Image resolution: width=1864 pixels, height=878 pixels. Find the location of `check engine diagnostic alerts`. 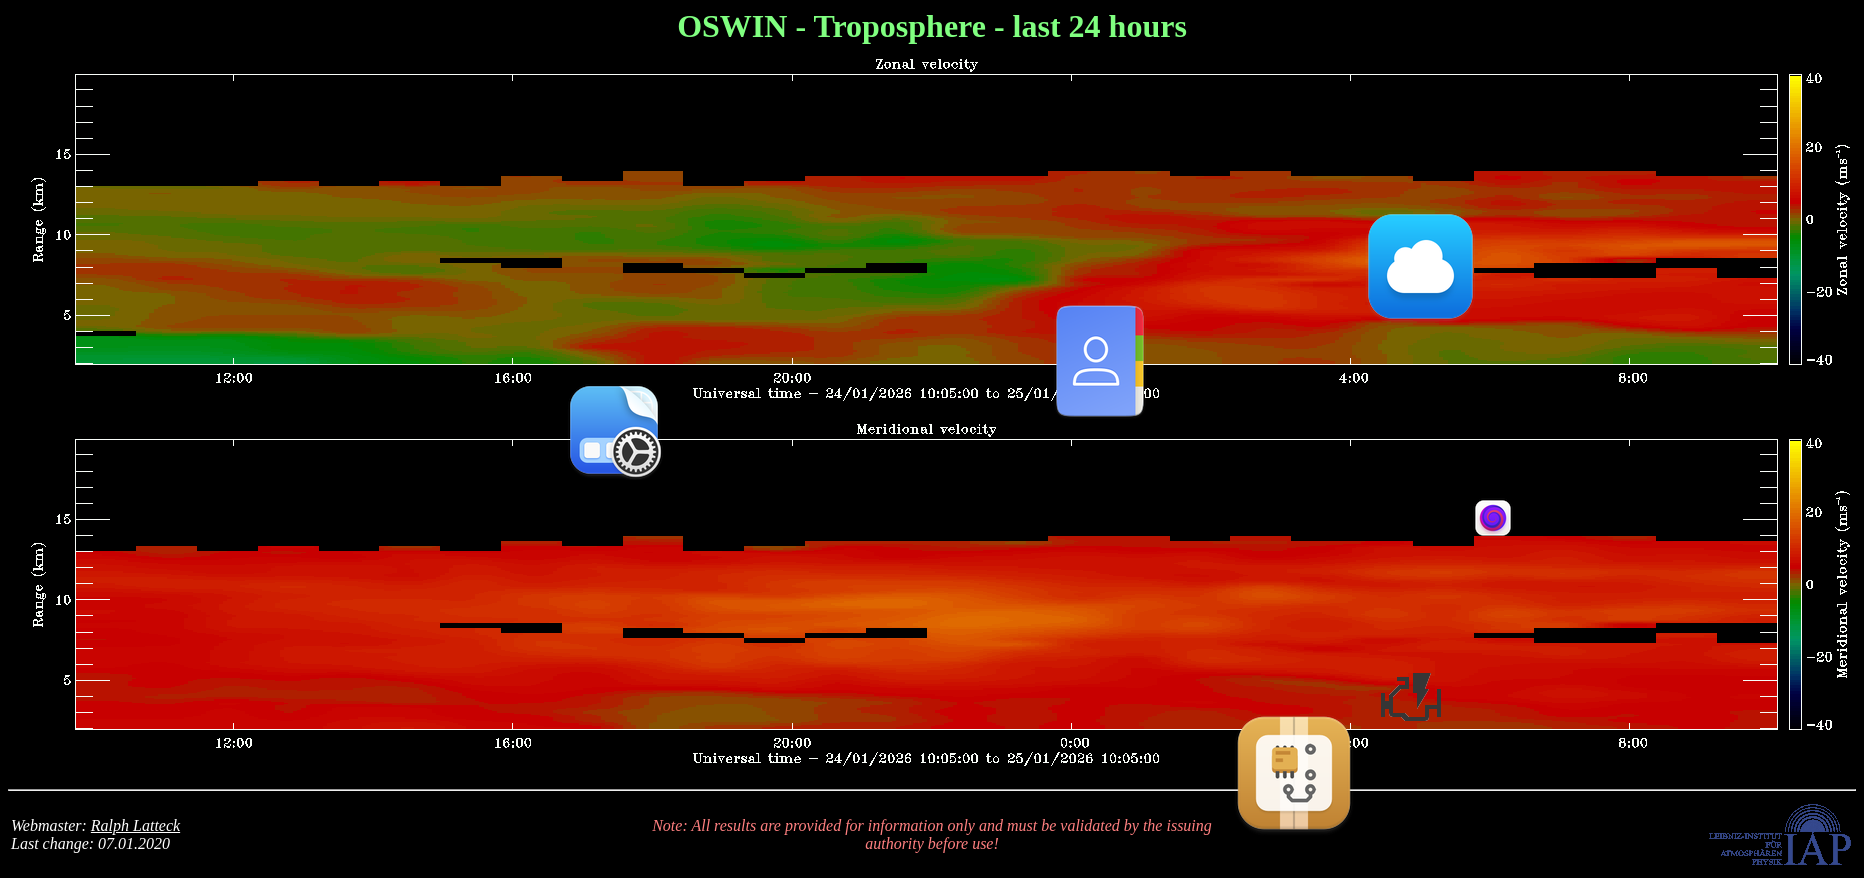

check engine diagnostic alerts is located at coordinates (1409, 701).